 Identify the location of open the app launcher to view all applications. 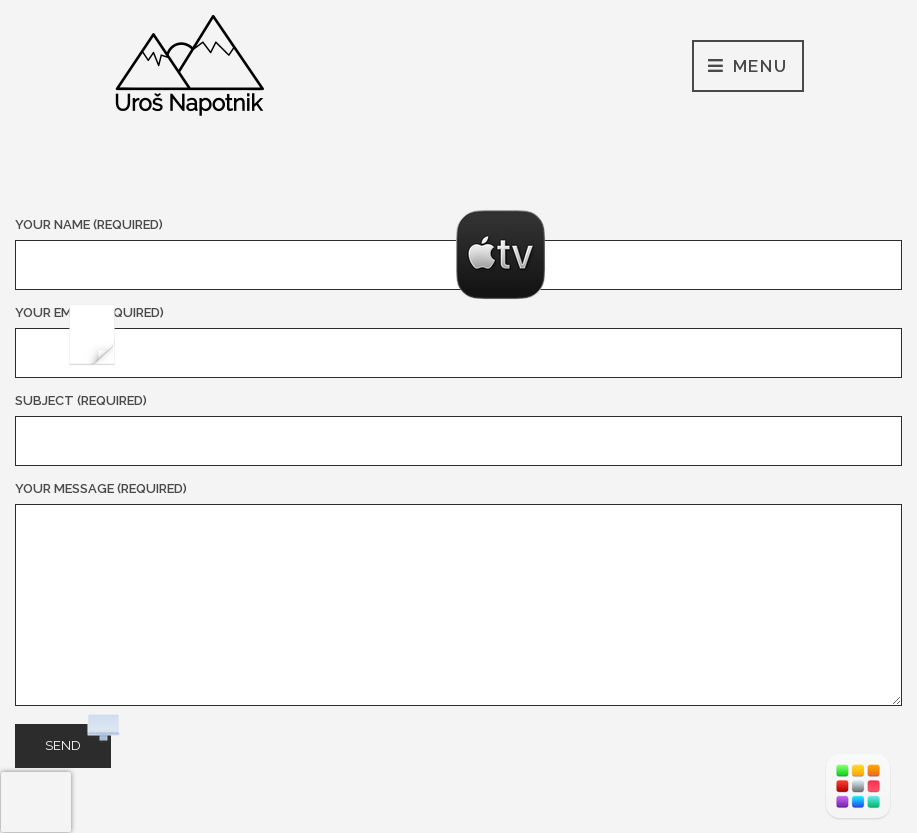
(858, 786).